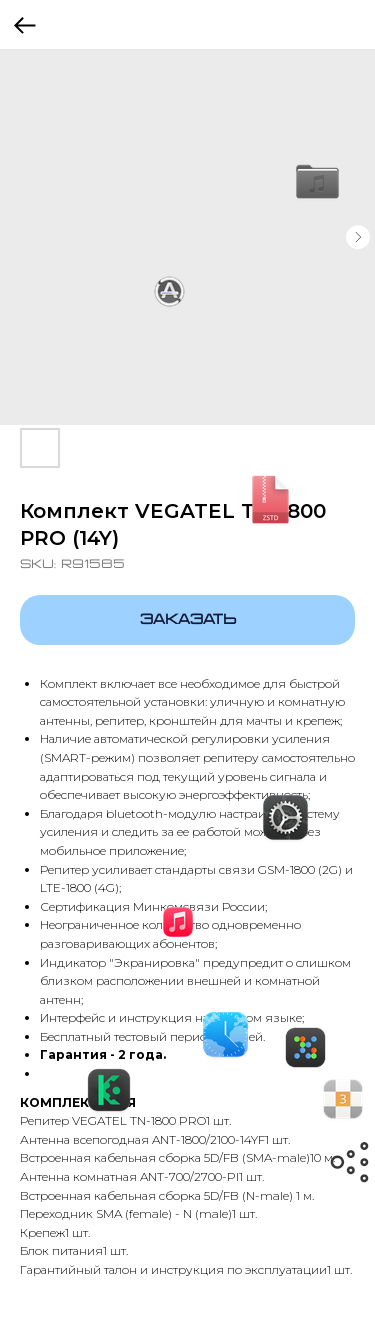 The height and width of the screenshot is (1340, 375). What do you see at coordinates (178, 922) in the screenshot?
I see `open the gnome music app` at bounding box center [178, 922].